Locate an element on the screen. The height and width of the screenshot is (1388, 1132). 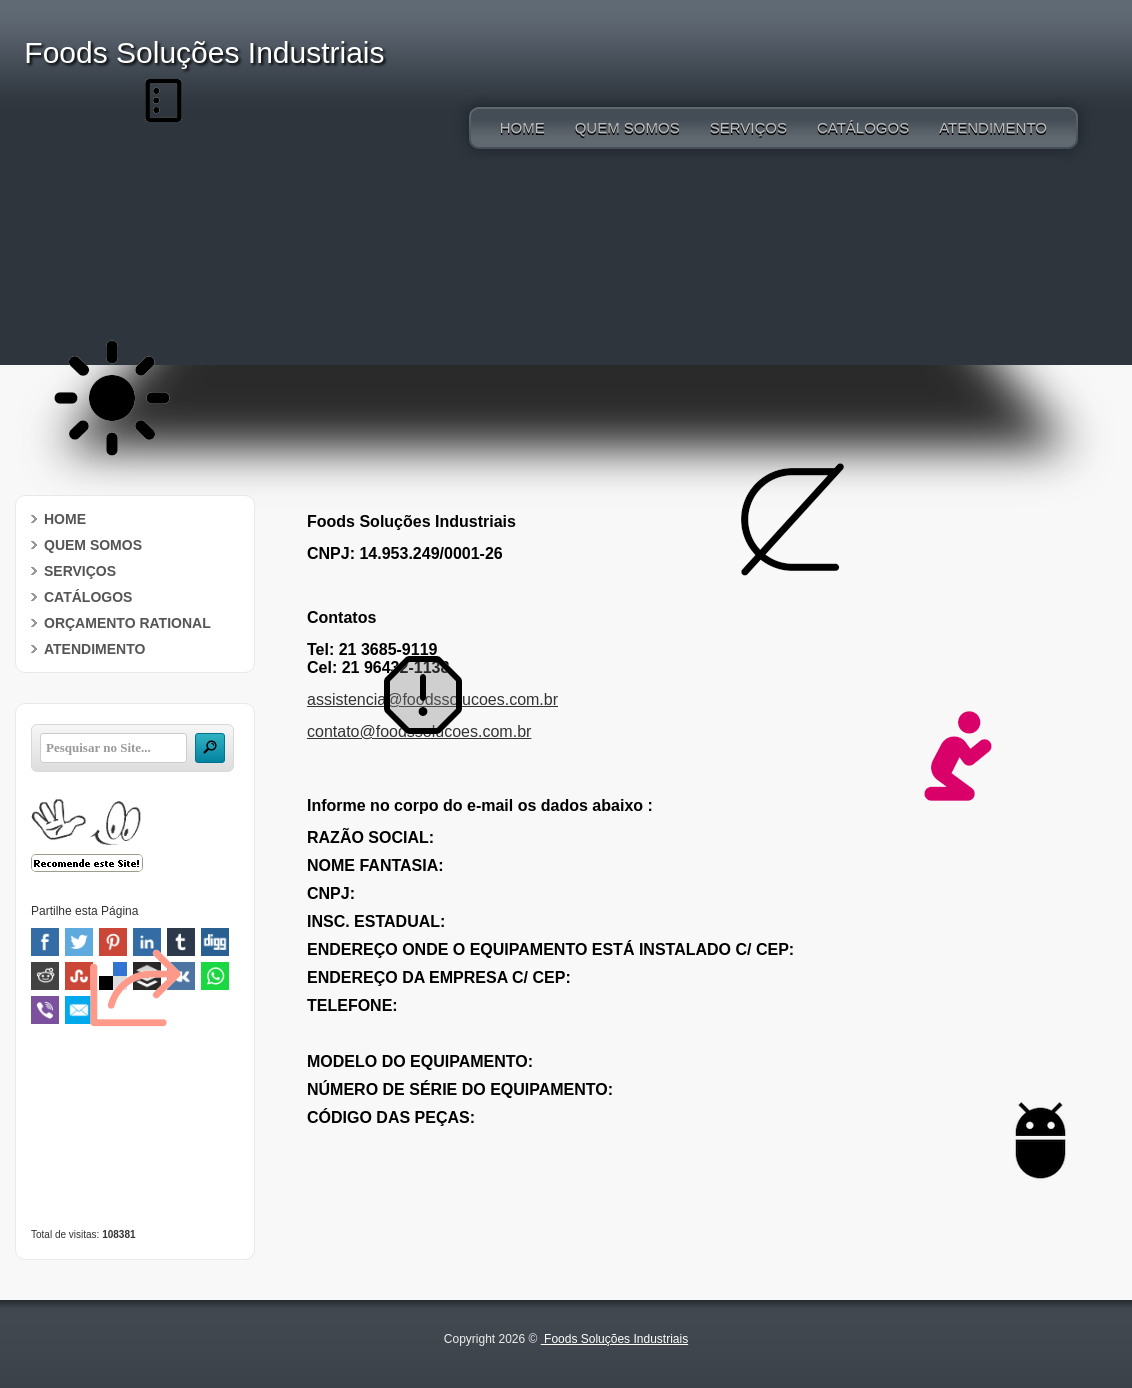
indicates a warning or critical alert is located at coordinates (423, 695).